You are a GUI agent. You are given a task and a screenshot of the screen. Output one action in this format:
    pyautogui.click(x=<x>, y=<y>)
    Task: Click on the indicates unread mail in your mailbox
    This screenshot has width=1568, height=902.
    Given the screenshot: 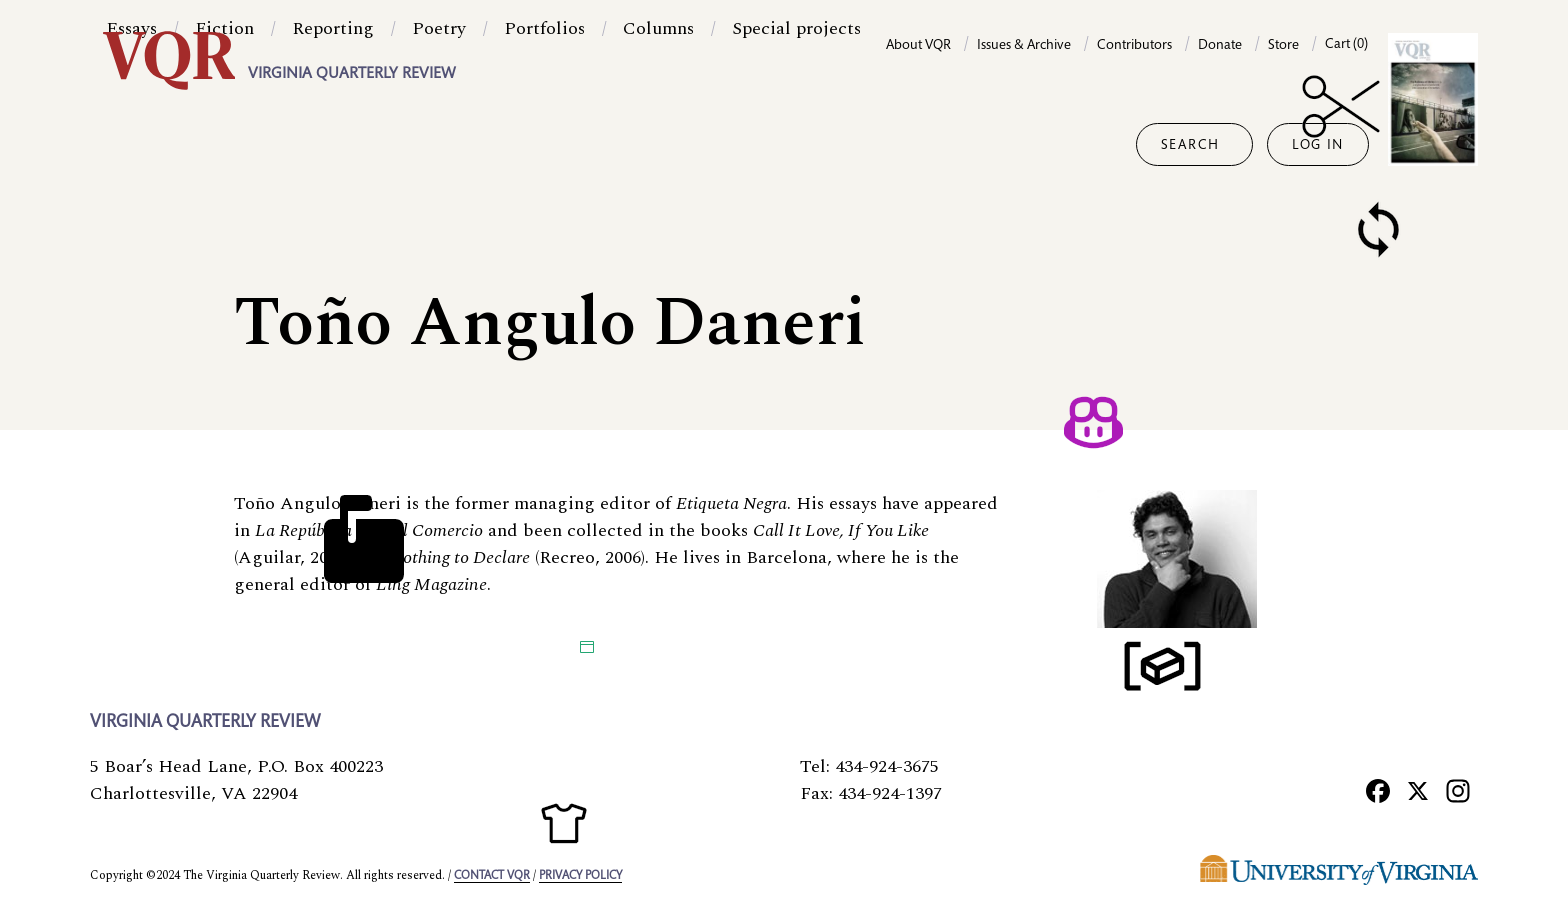 What is the action you would take?
    pyautogui.click(x=364, y=543)
    